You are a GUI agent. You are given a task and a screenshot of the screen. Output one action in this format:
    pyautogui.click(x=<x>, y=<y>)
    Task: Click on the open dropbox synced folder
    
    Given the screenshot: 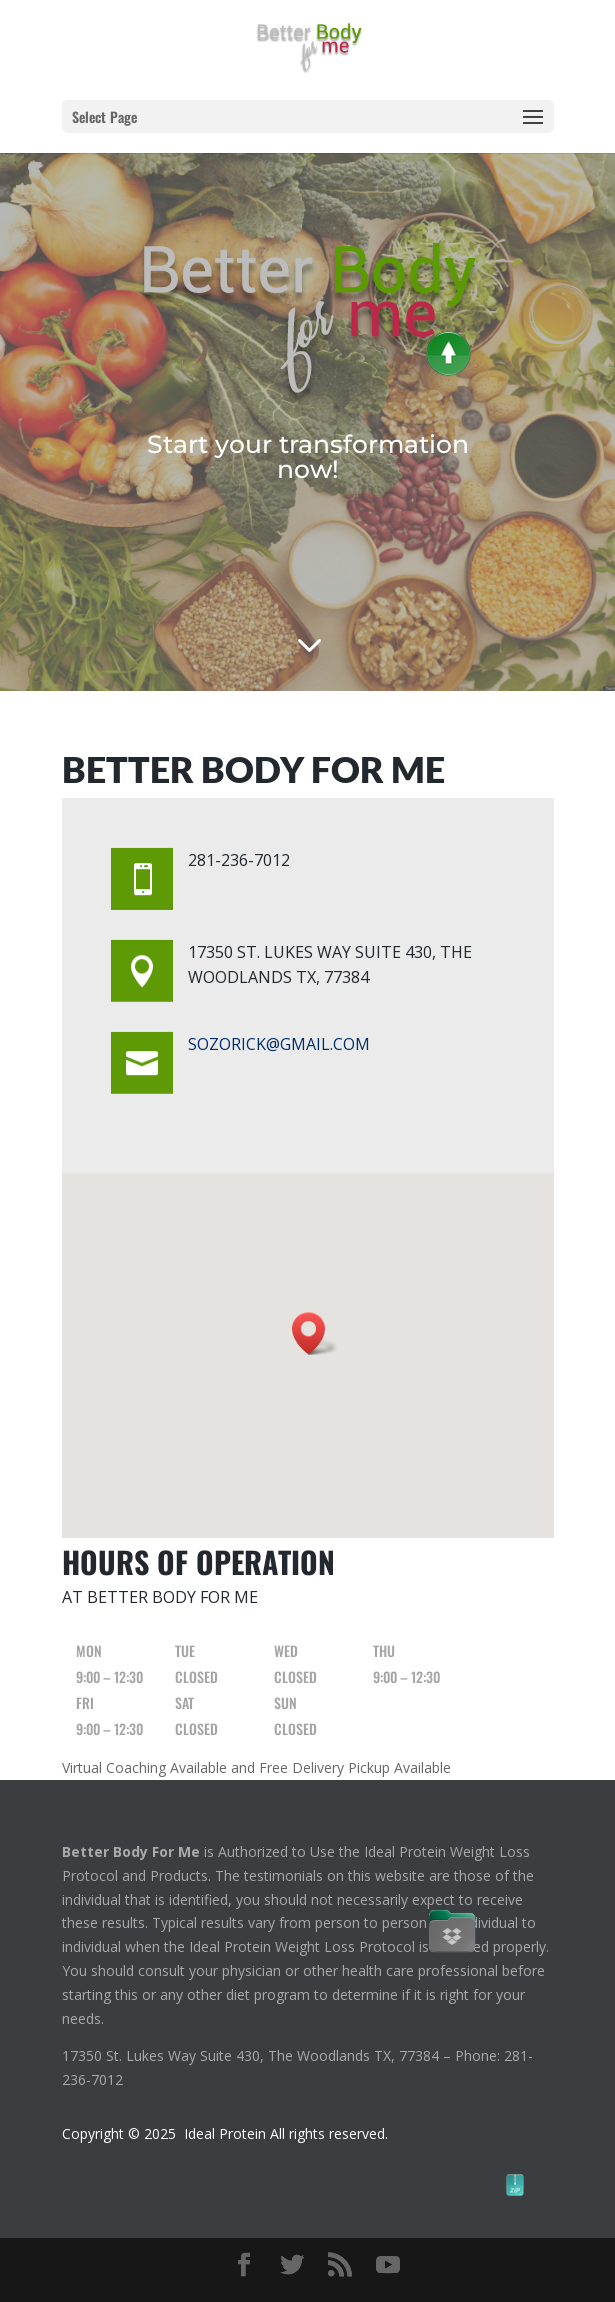 What is the action you would take?
    pyautogui.click(x=452, y=1931)
    